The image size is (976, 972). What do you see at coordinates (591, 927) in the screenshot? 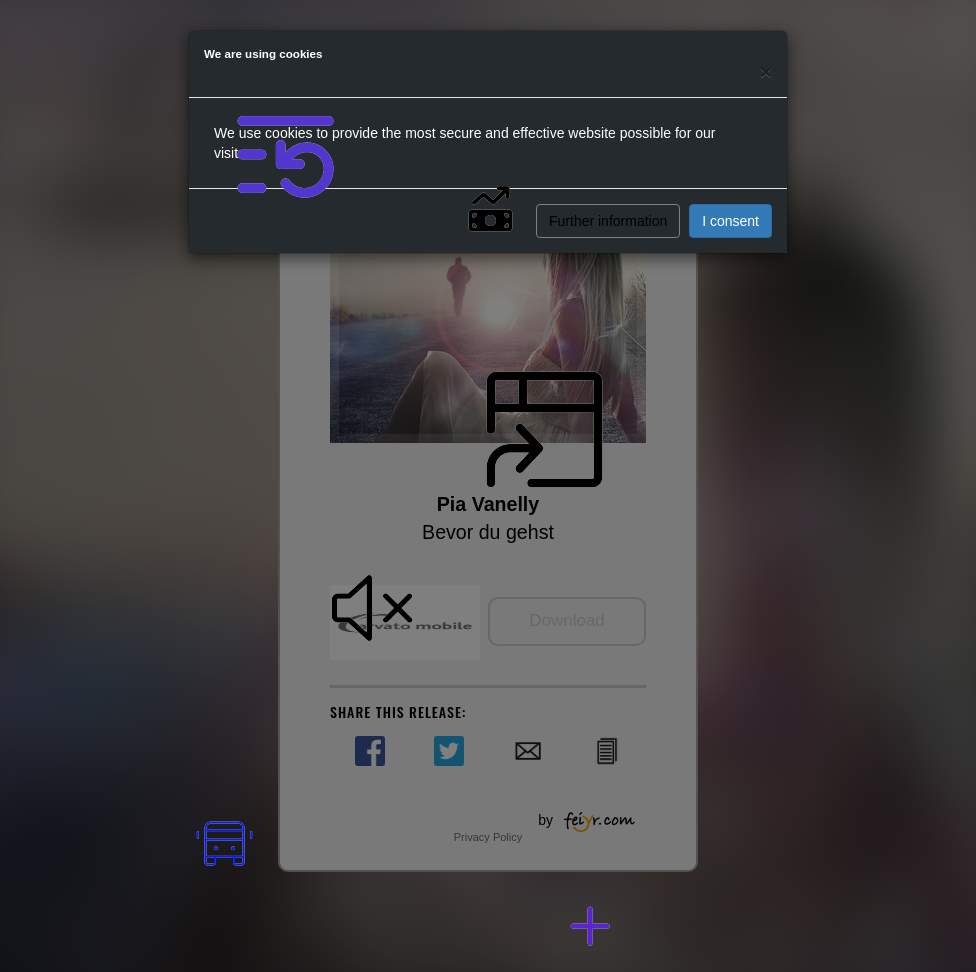
I see `add a new item` at bounding box center [591, 927].